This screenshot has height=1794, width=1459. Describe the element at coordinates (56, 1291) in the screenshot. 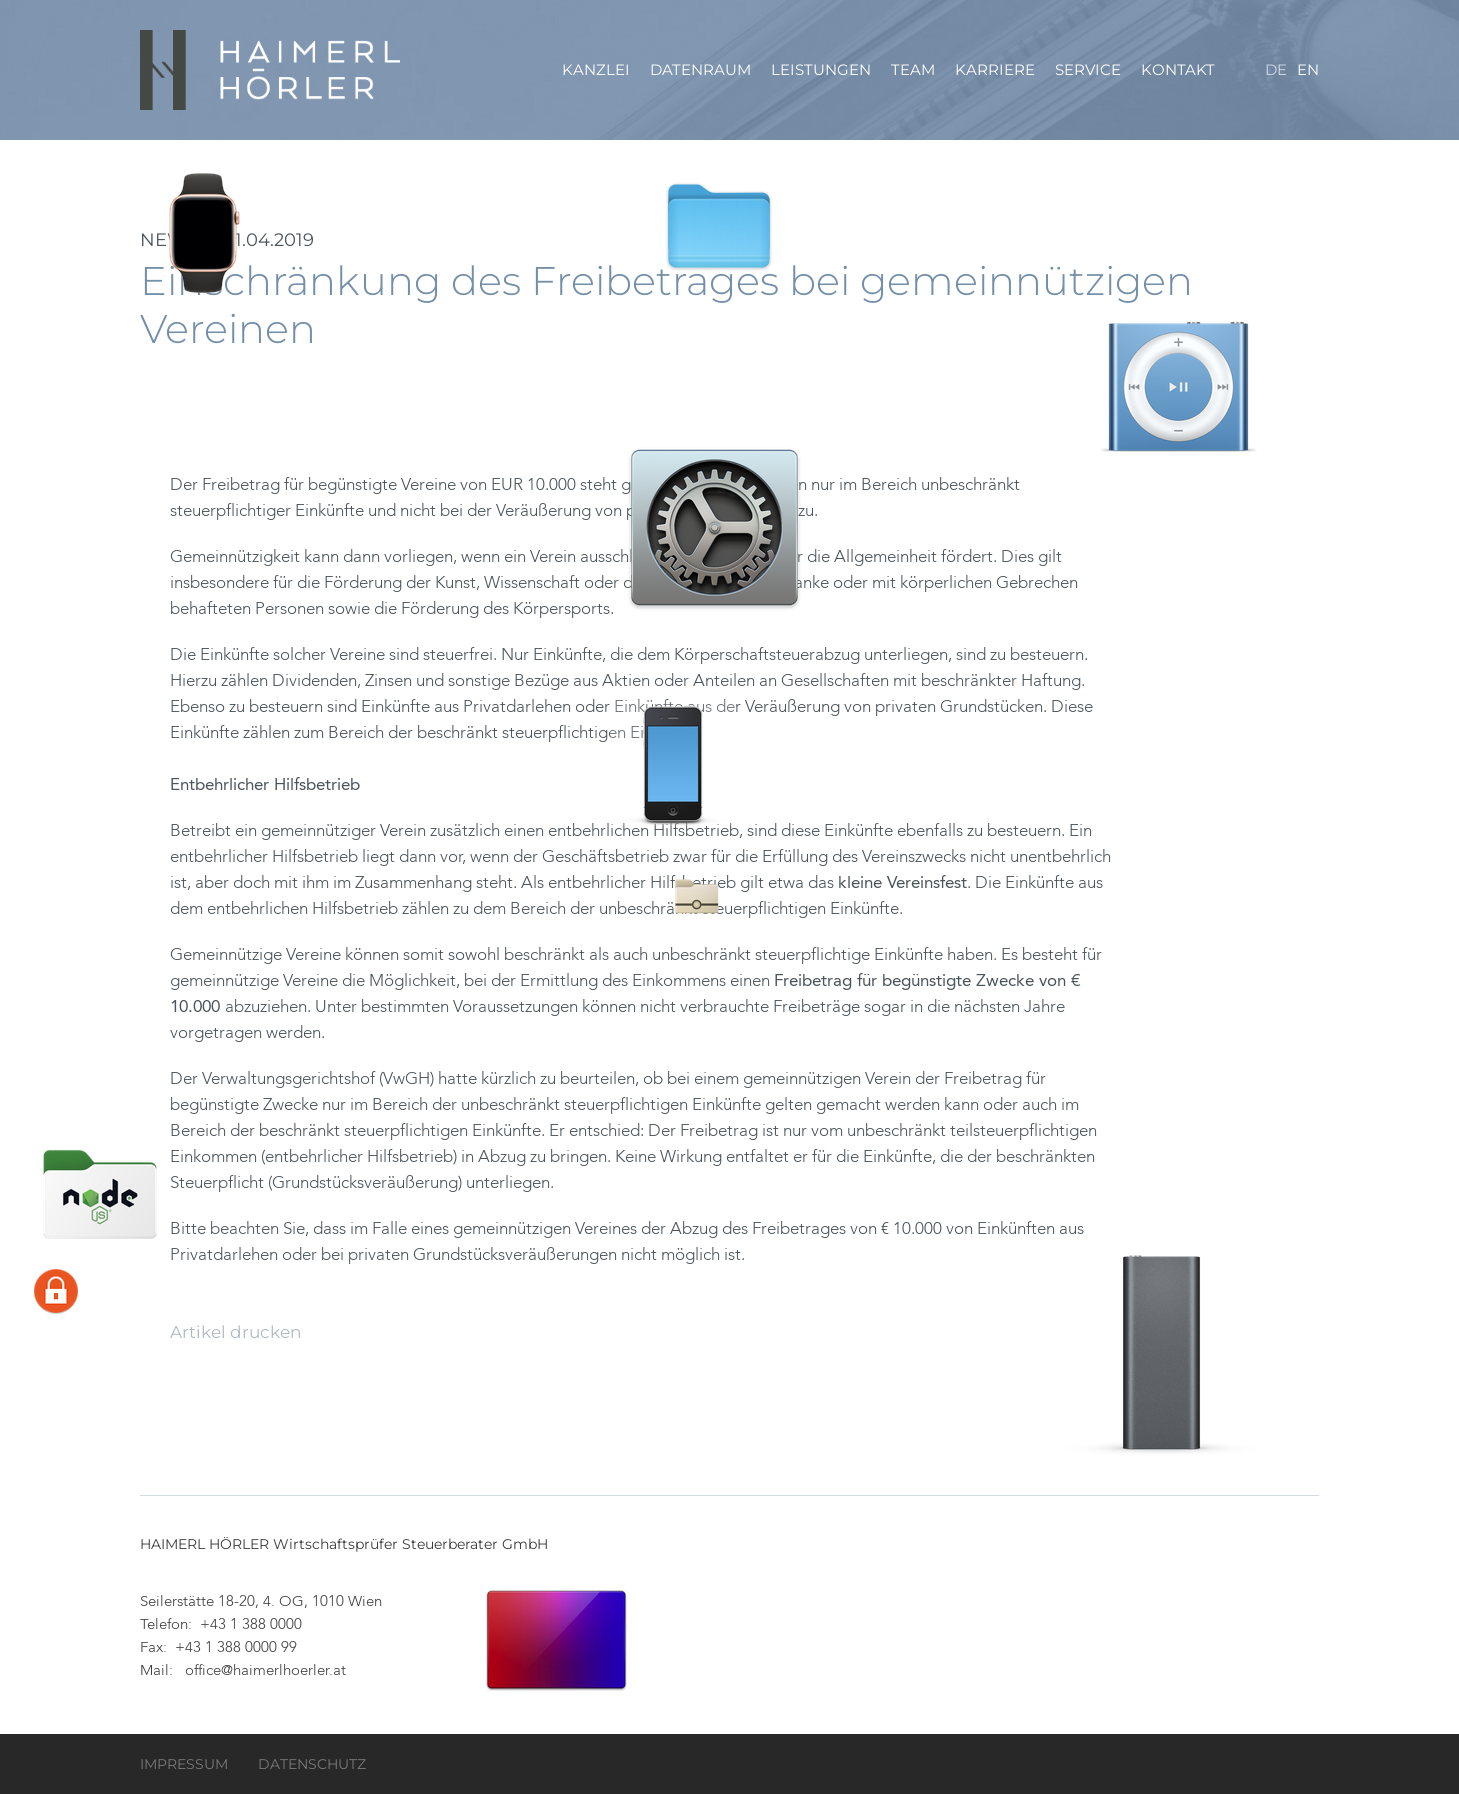

I see `indicates a file or folder is read-only` at that location.